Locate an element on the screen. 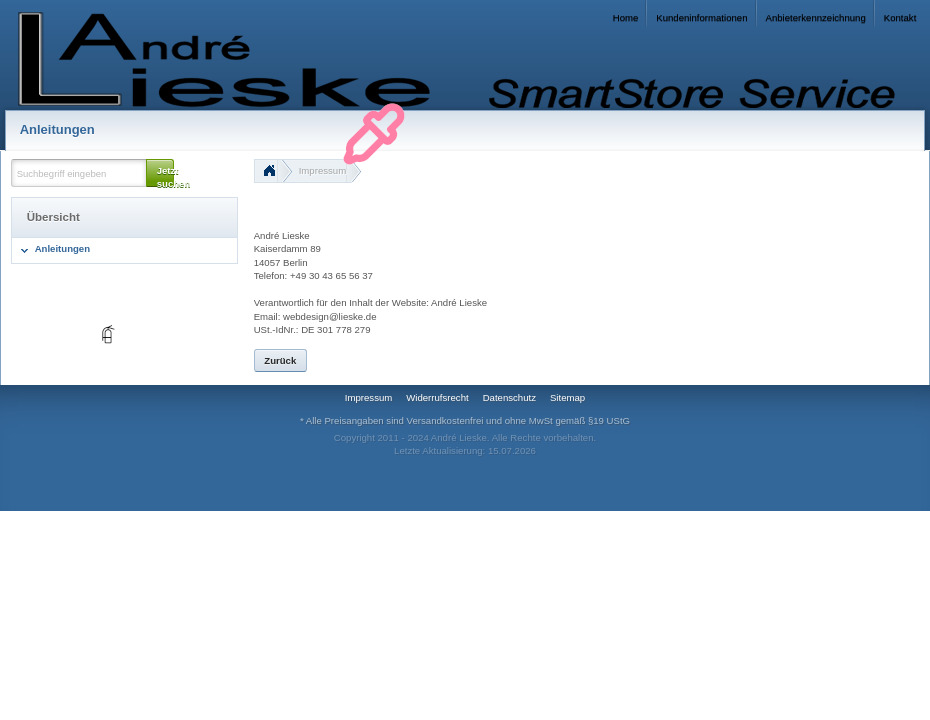 The width and height of the screenshot is (930, 720). access fire safety information is located at coordinates (107, 334).